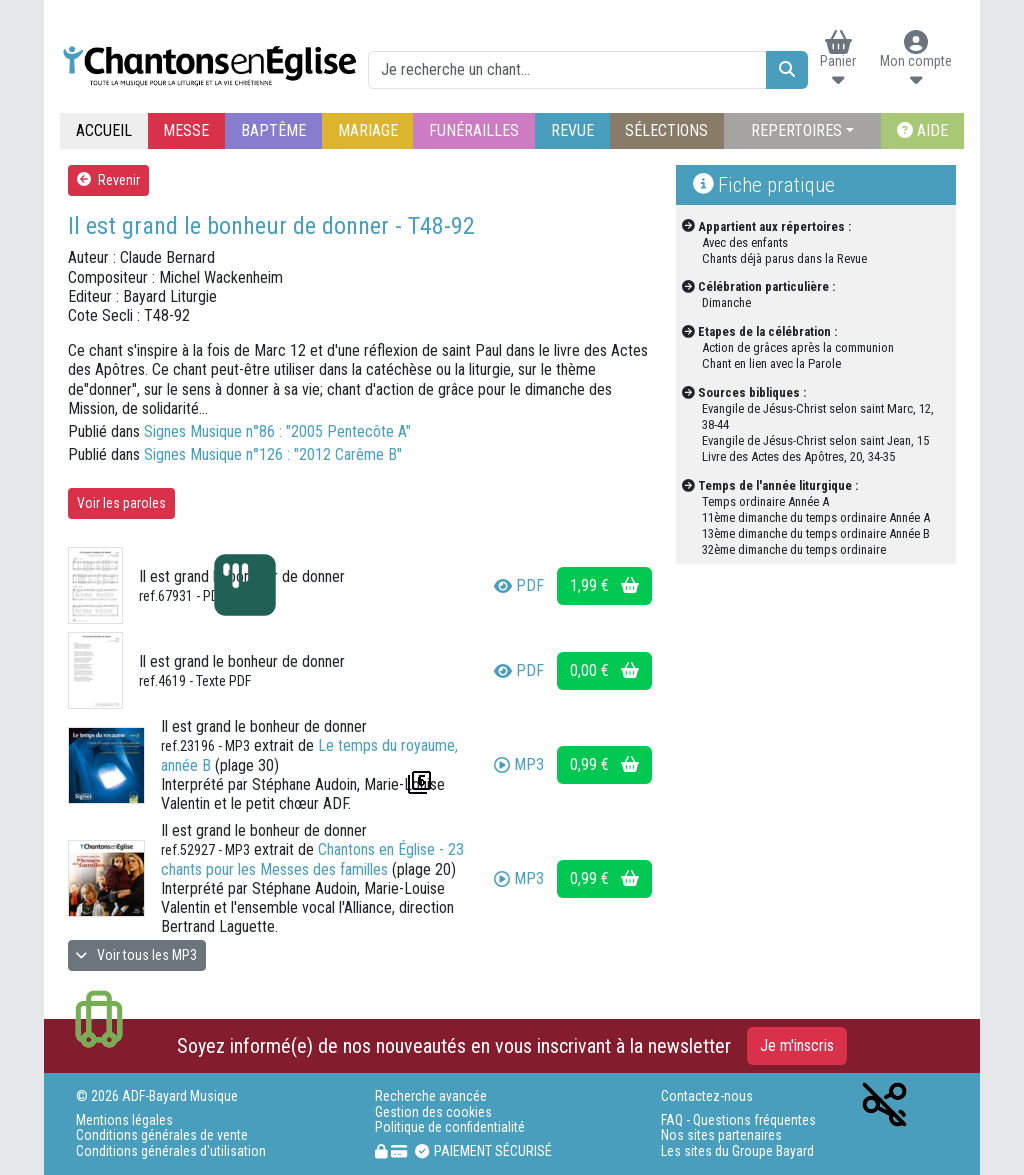  Describe the element at coordinates (419, 782) in the screenshot. I see `indicates 6 items selected or filtered` at that location.